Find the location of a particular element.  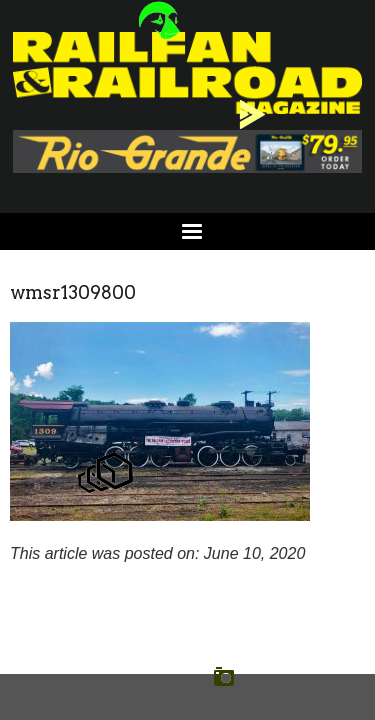

envoy proxy logo is located at coordinates (105, 472).